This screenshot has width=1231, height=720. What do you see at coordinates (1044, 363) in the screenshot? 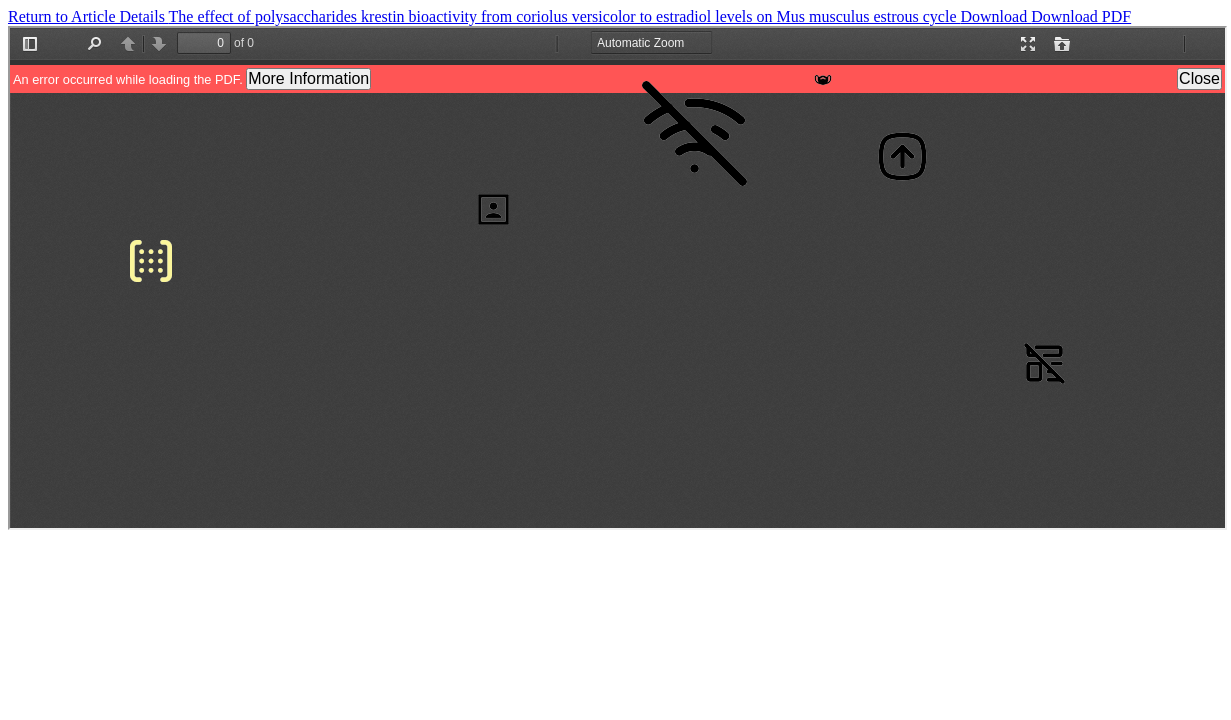
I see `disable template mode` at bounding box center [1044, 363].